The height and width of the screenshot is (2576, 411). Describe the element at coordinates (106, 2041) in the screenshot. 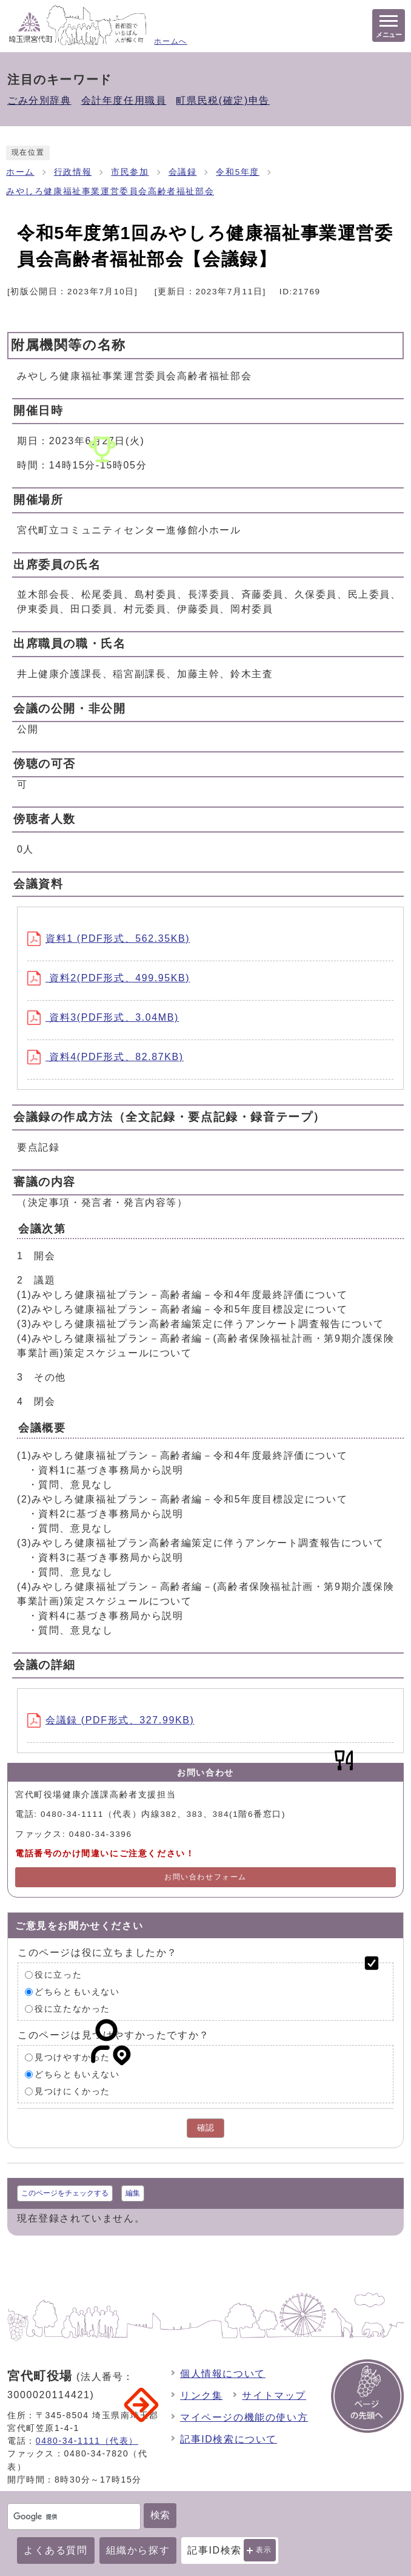

I see `view user's location on map` at that location.